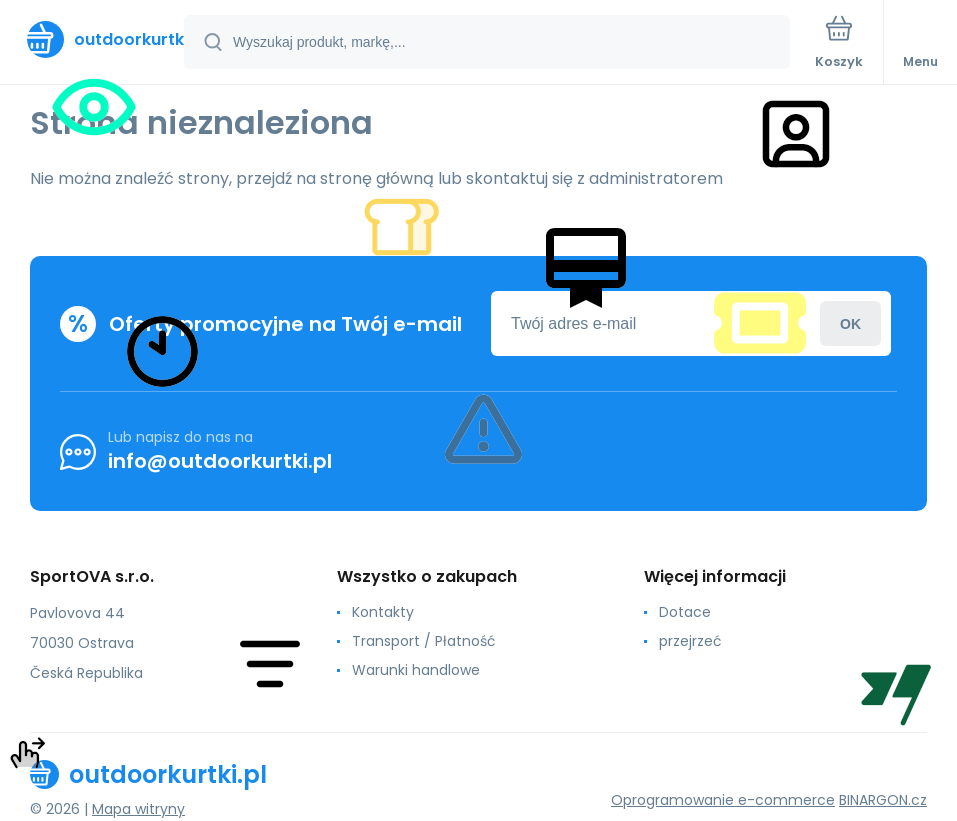 The width and height of the screenshot is (957, 821). I want to click on browse bakery or bread products, so click(403, 227).